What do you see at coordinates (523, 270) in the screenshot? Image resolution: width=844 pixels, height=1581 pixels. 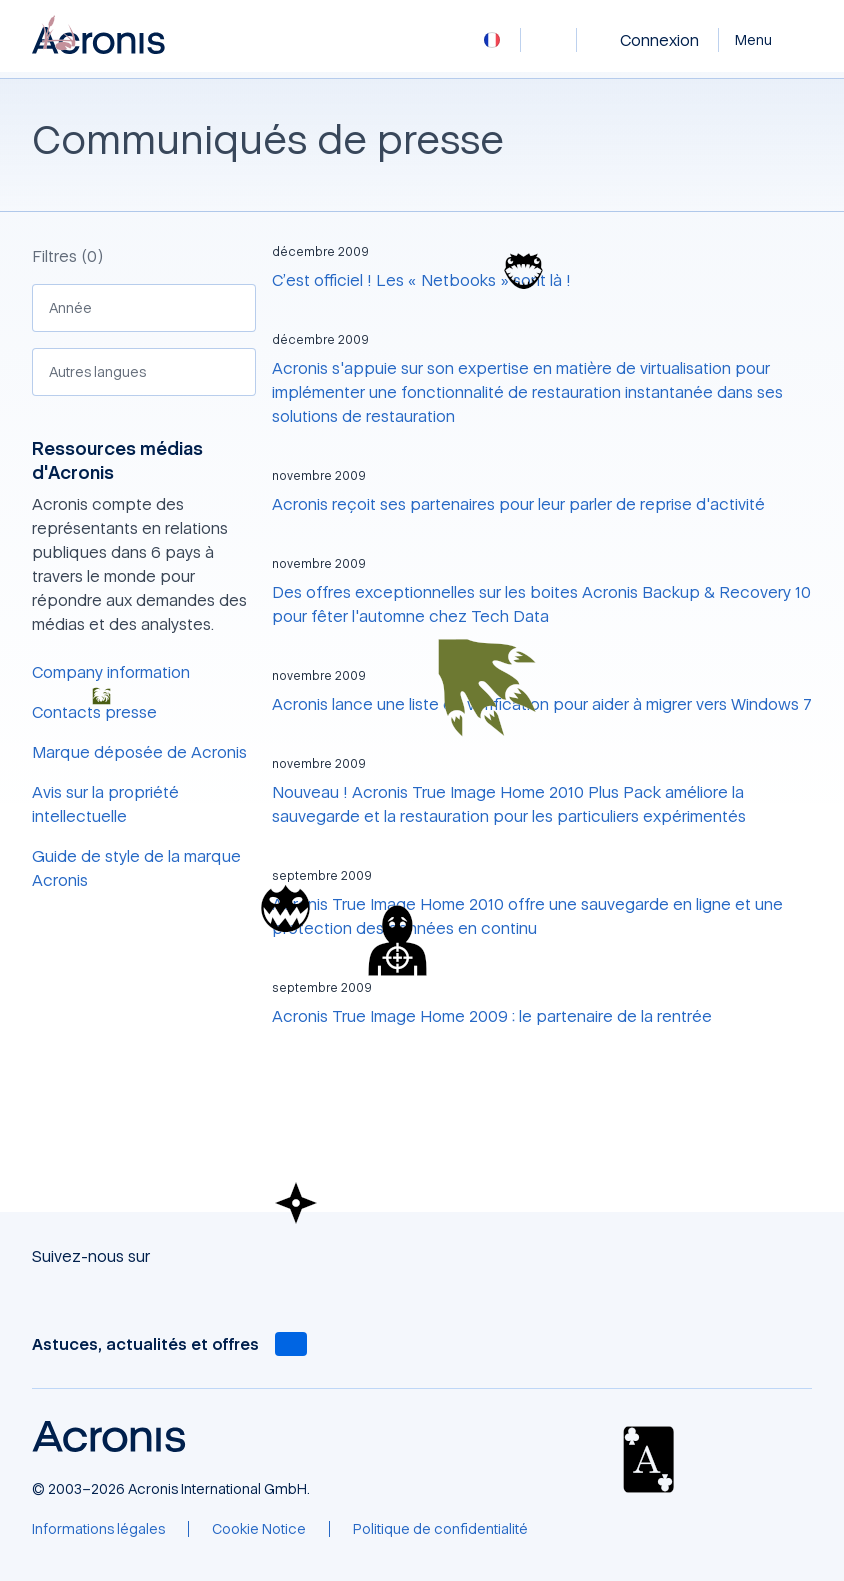 I see `creature or monster enemy type indicator` at bounding box center [523, 270].